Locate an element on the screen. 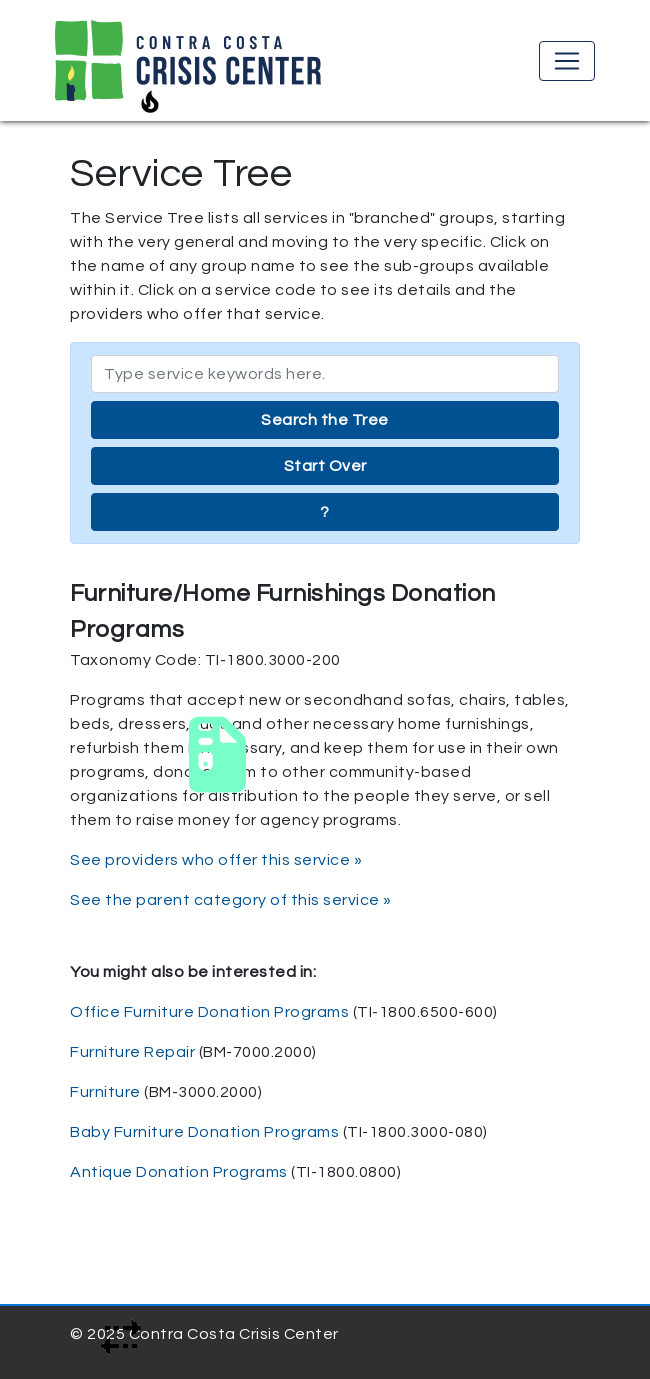  compress or zip files is located at coordinates (217, 754).